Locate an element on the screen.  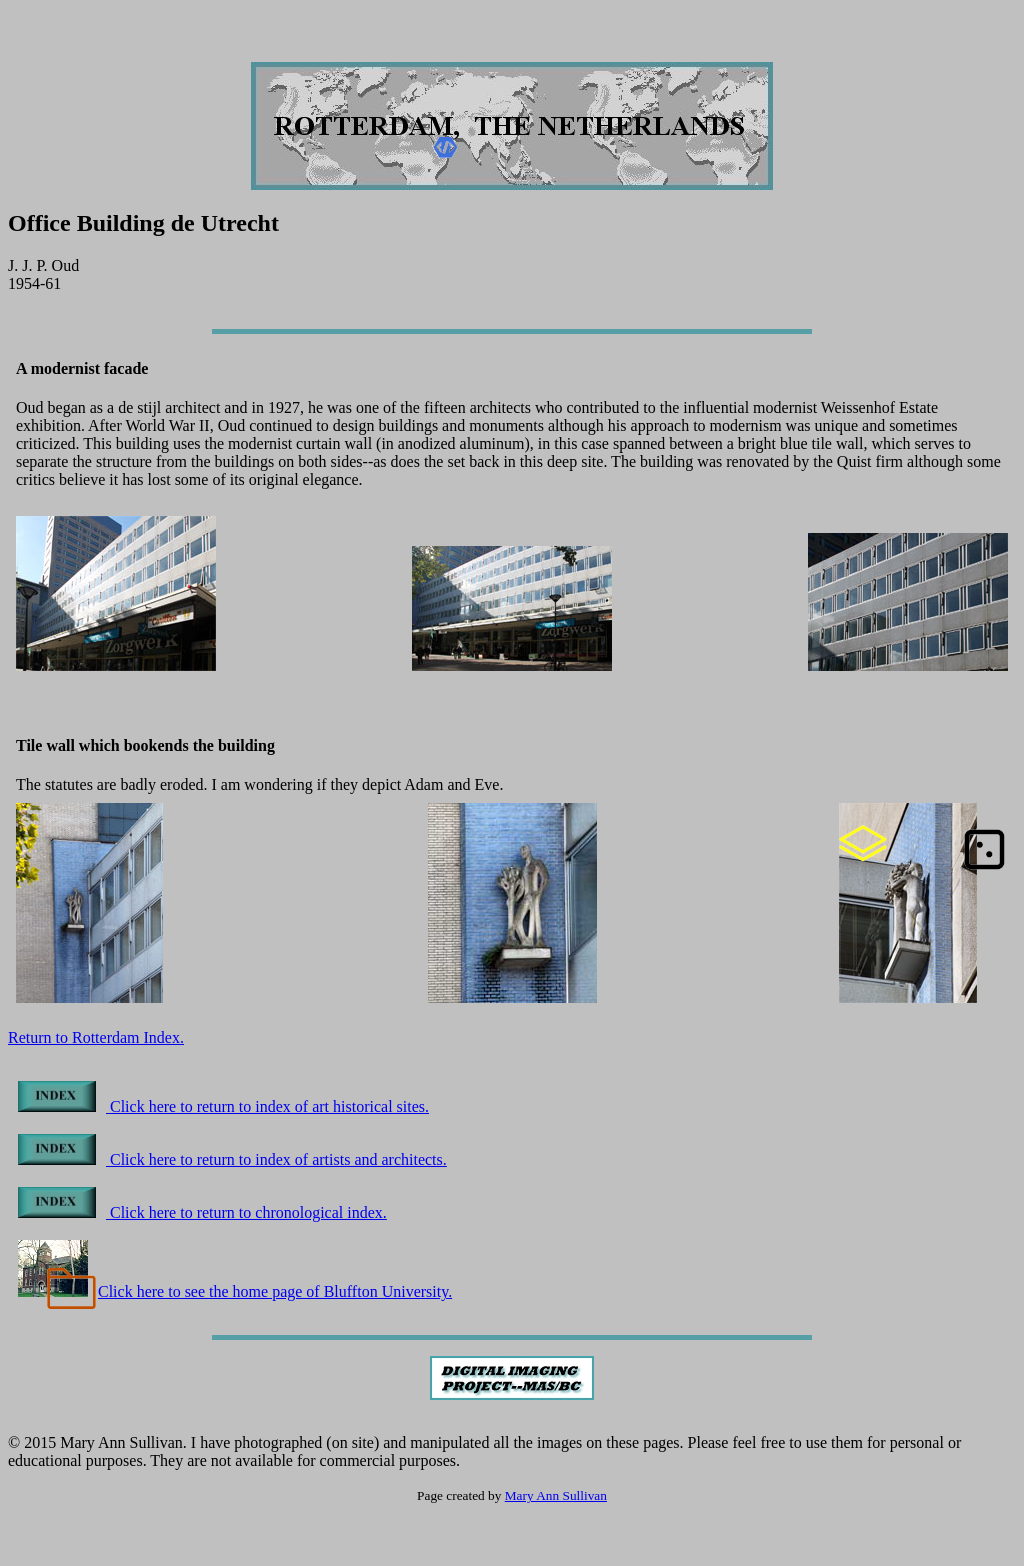
view layers or stacked content is located at coordinates (863, 844).